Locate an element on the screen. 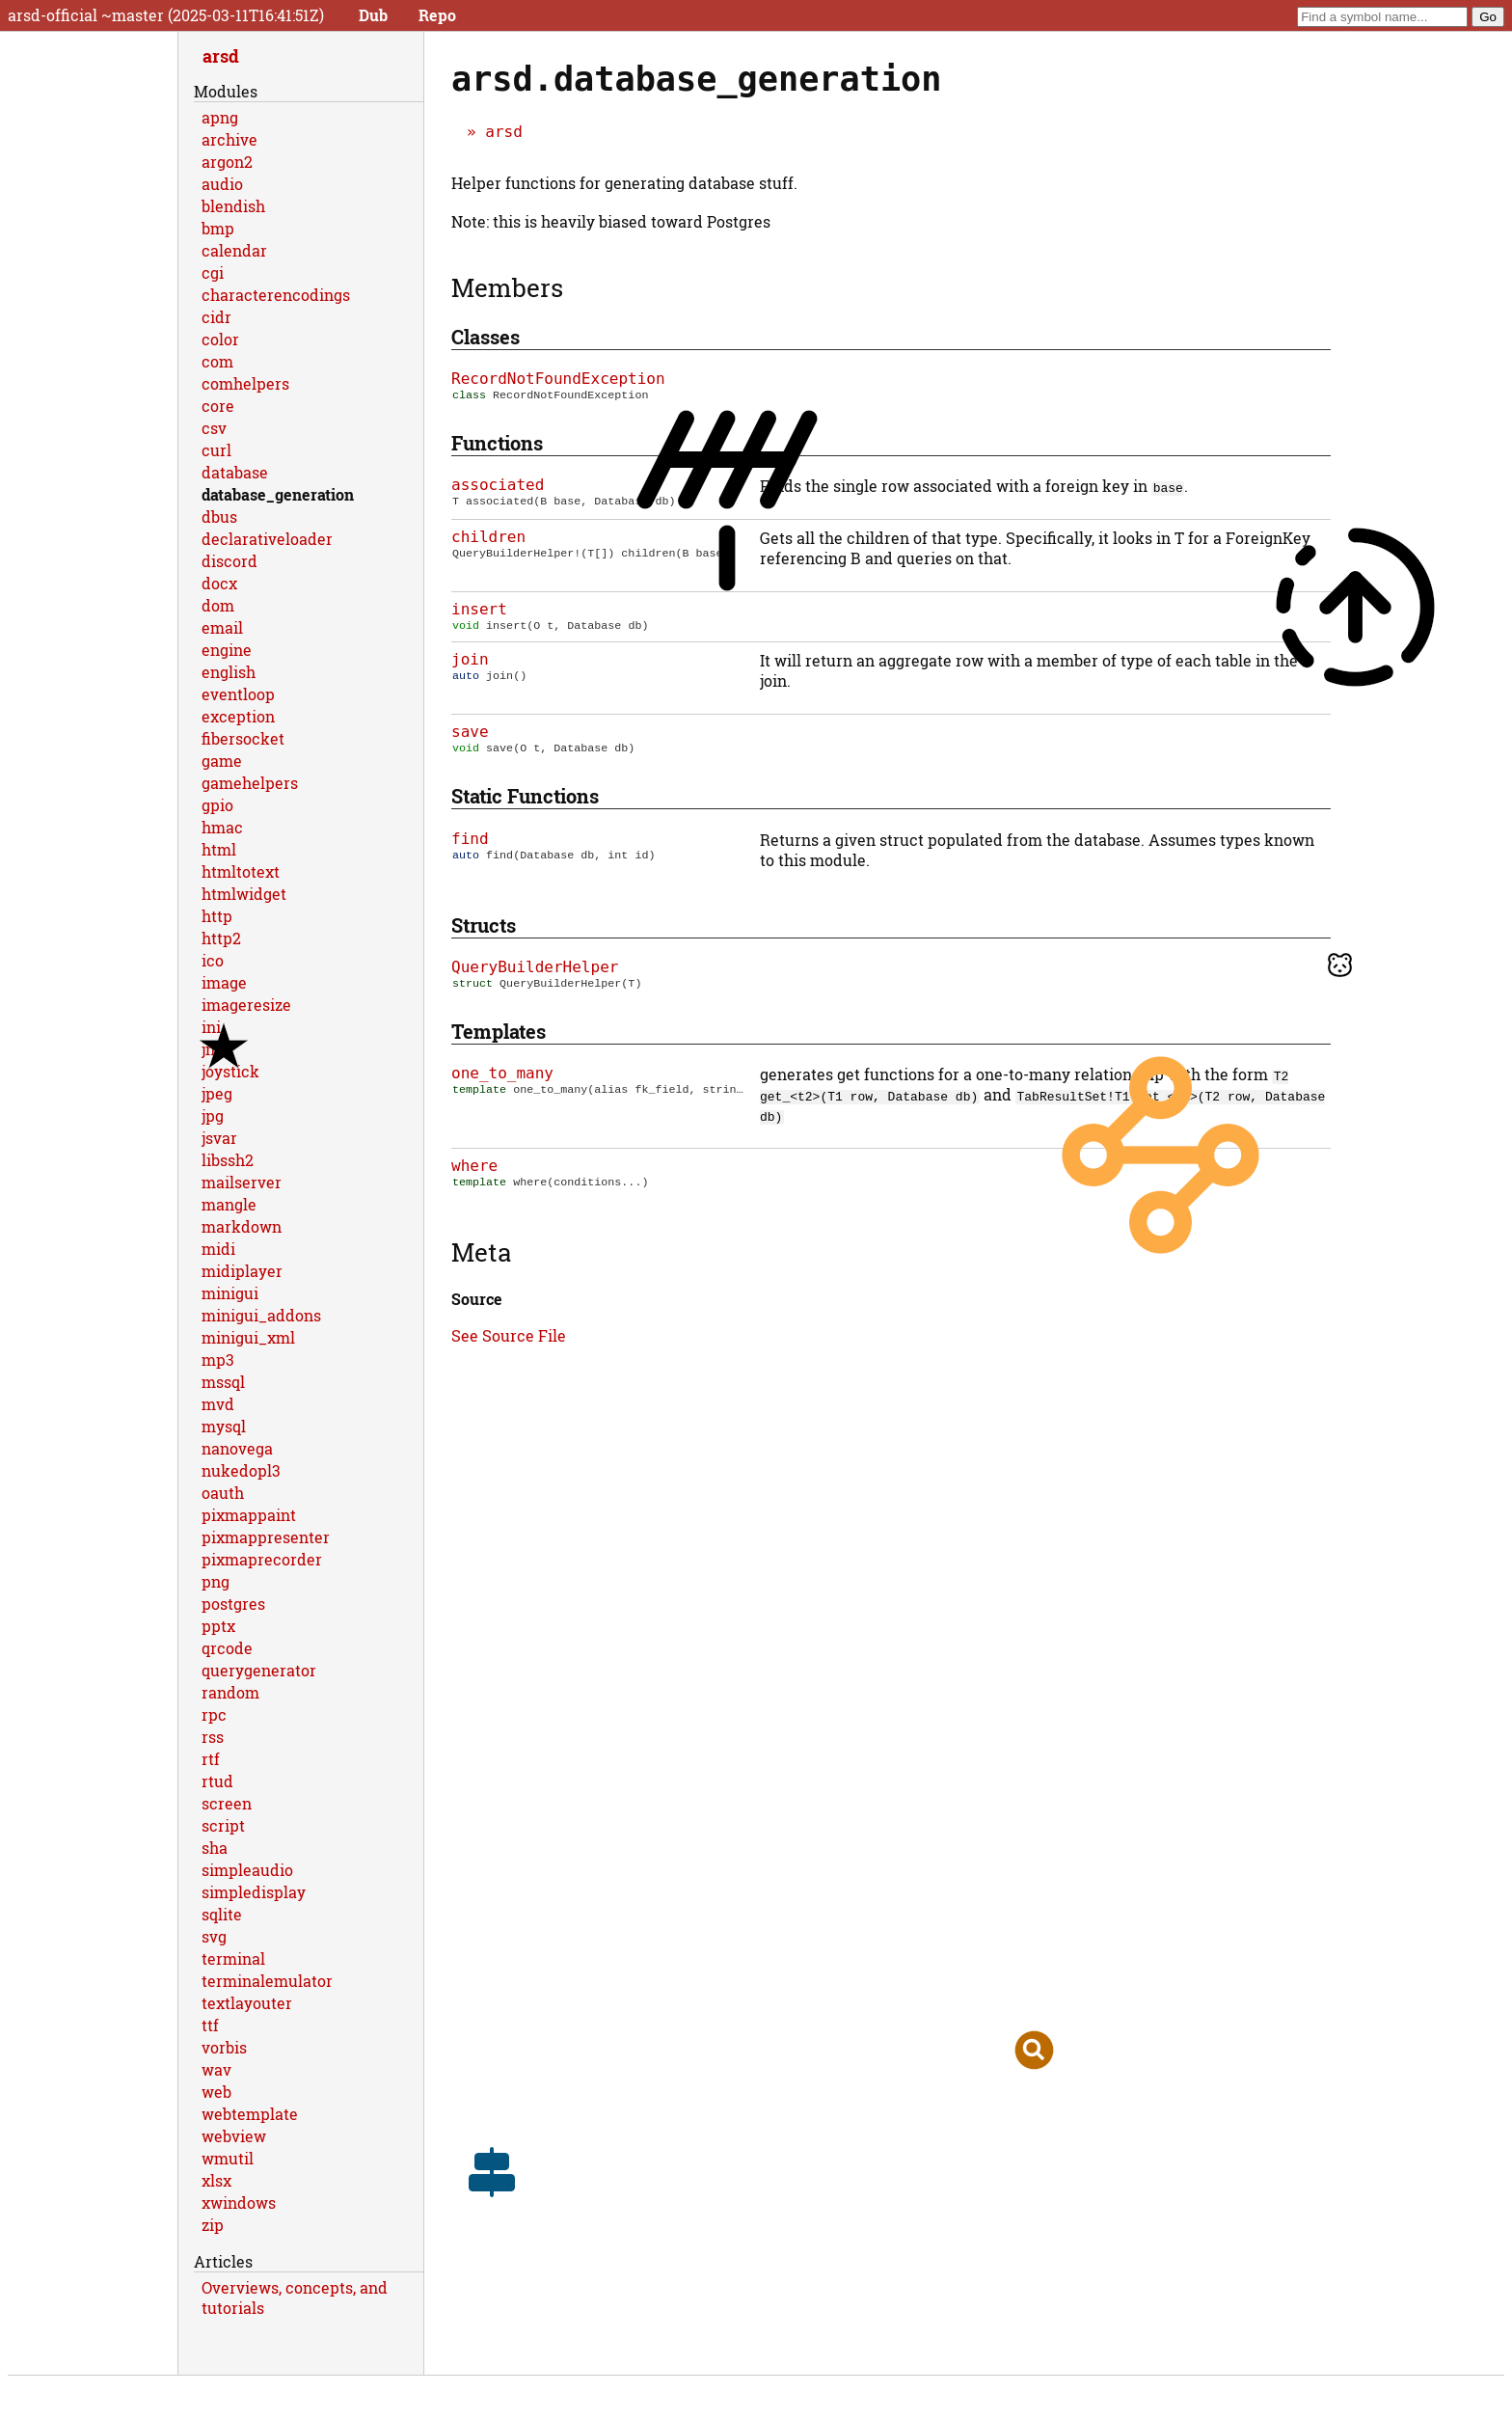 The width and height of the screenshot is (1512, 2420). view route waypoints or path nodes is located at coordinates (1160, 1155).